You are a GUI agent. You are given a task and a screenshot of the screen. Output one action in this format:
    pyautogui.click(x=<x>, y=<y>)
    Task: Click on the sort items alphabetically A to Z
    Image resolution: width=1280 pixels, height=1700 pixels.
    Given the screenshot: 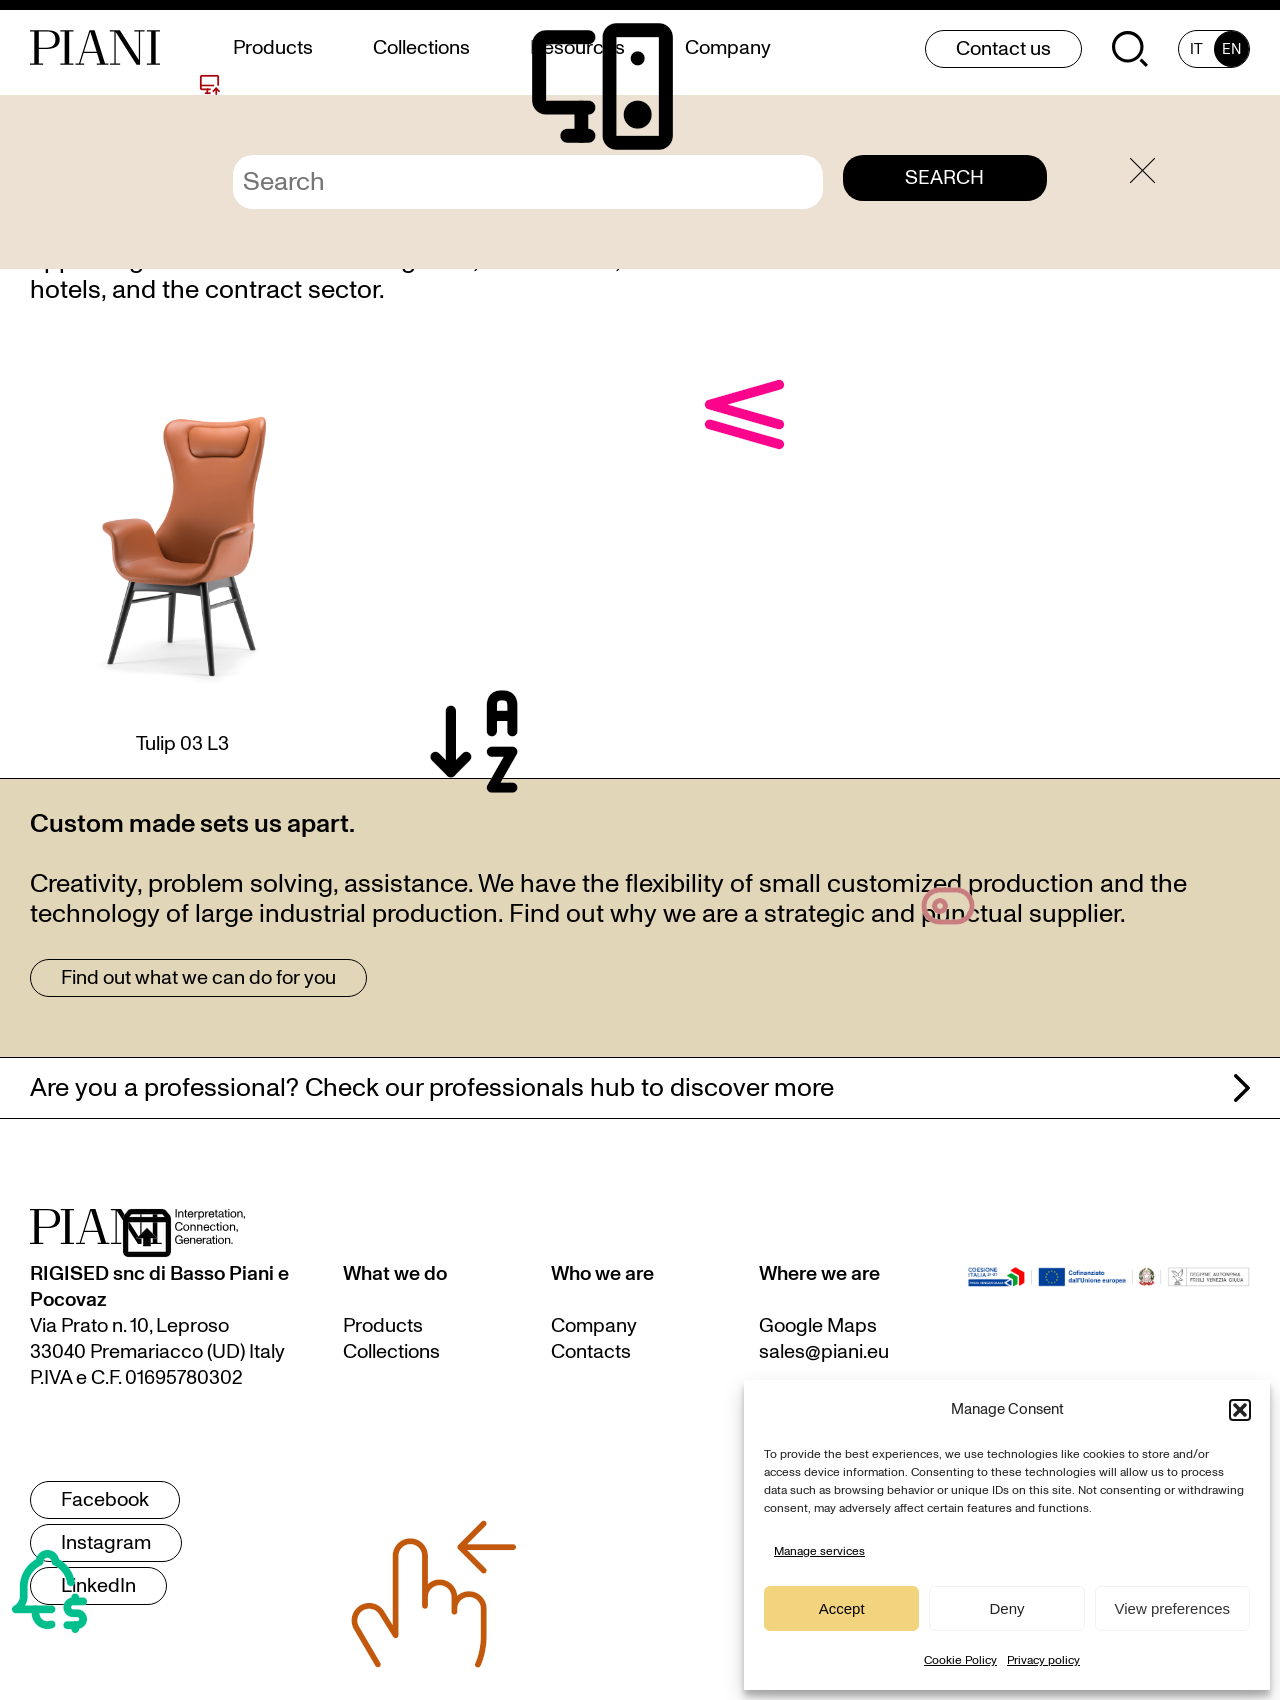 What is the action you would take?
    pyautogui.click(x=476, y=741)
    